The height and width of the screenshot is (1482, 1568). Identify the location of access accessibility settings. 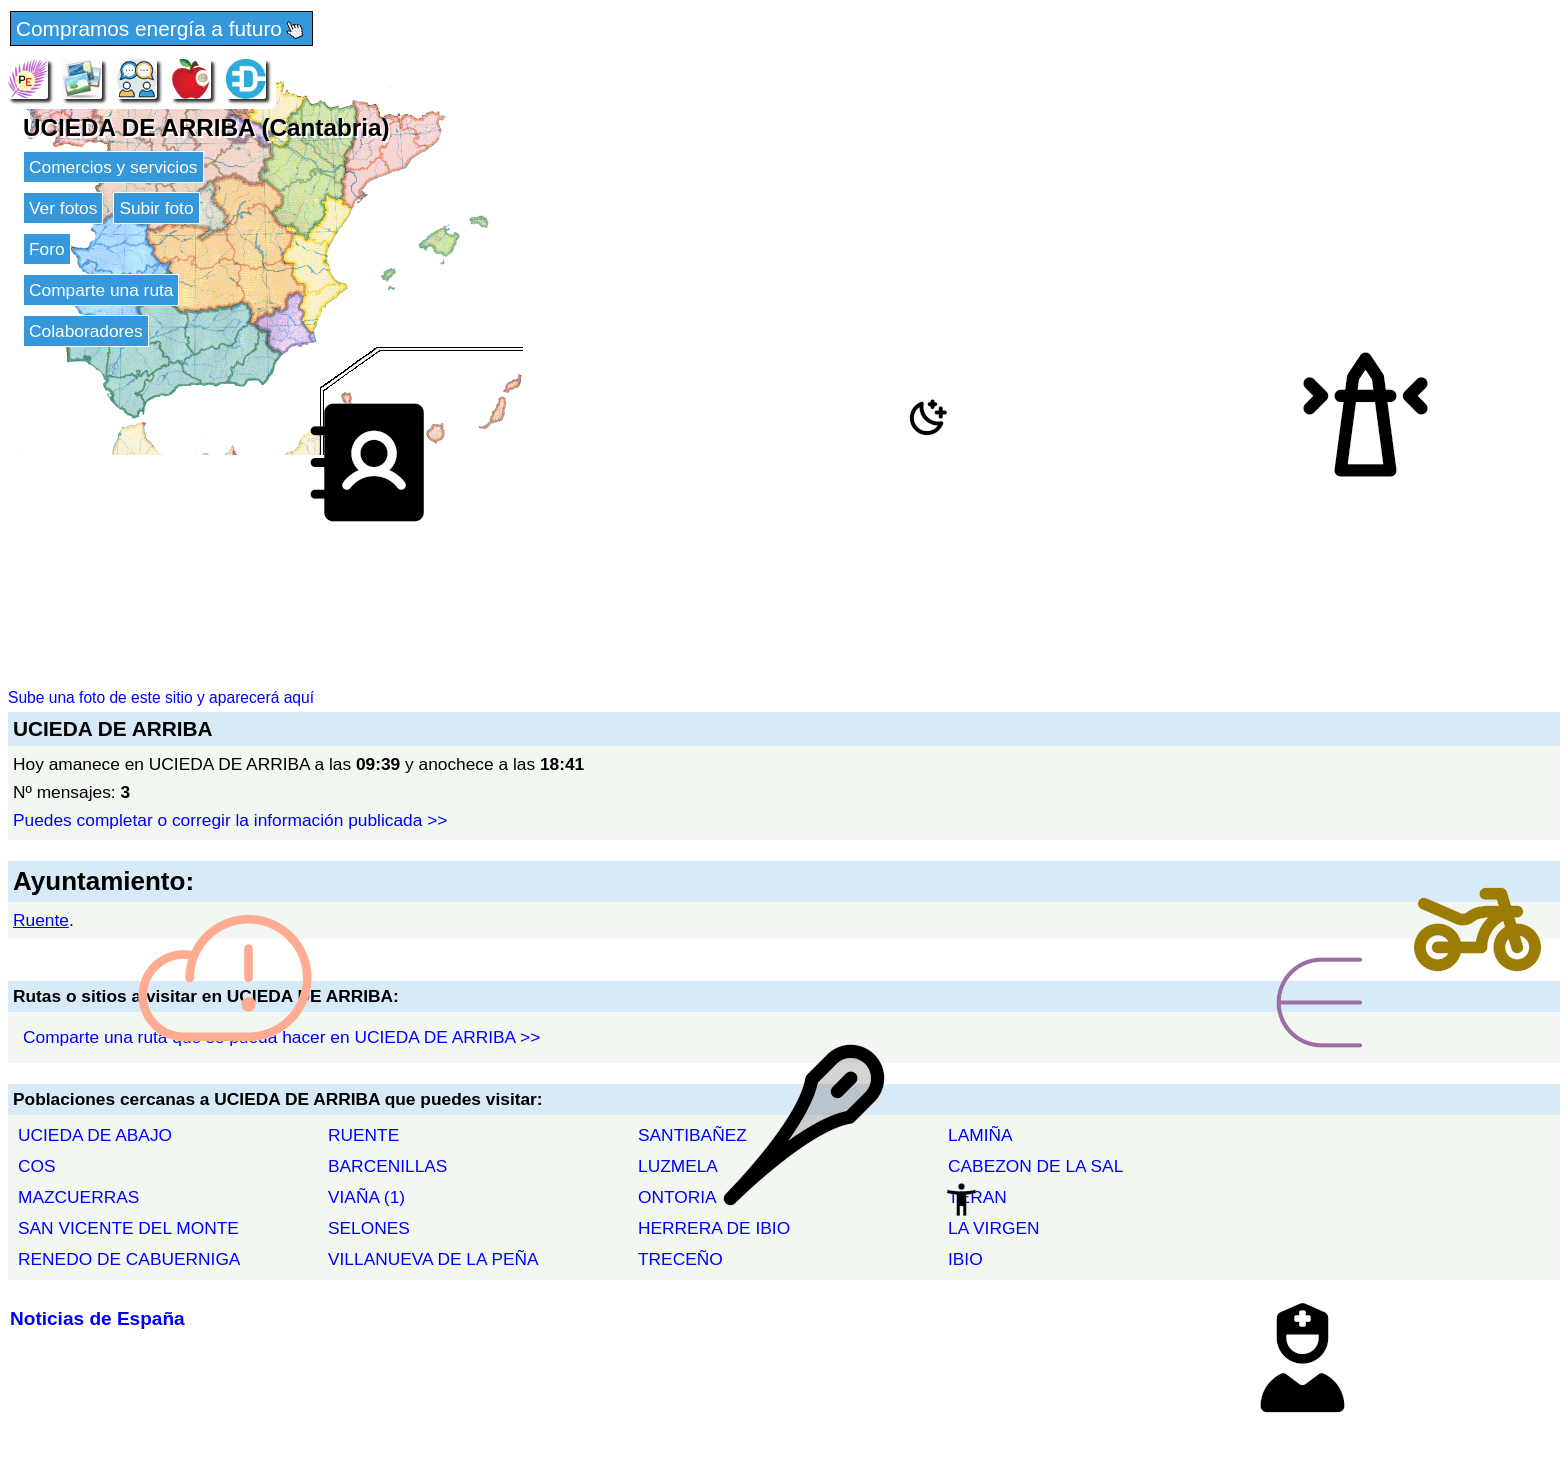
(961, 1199).